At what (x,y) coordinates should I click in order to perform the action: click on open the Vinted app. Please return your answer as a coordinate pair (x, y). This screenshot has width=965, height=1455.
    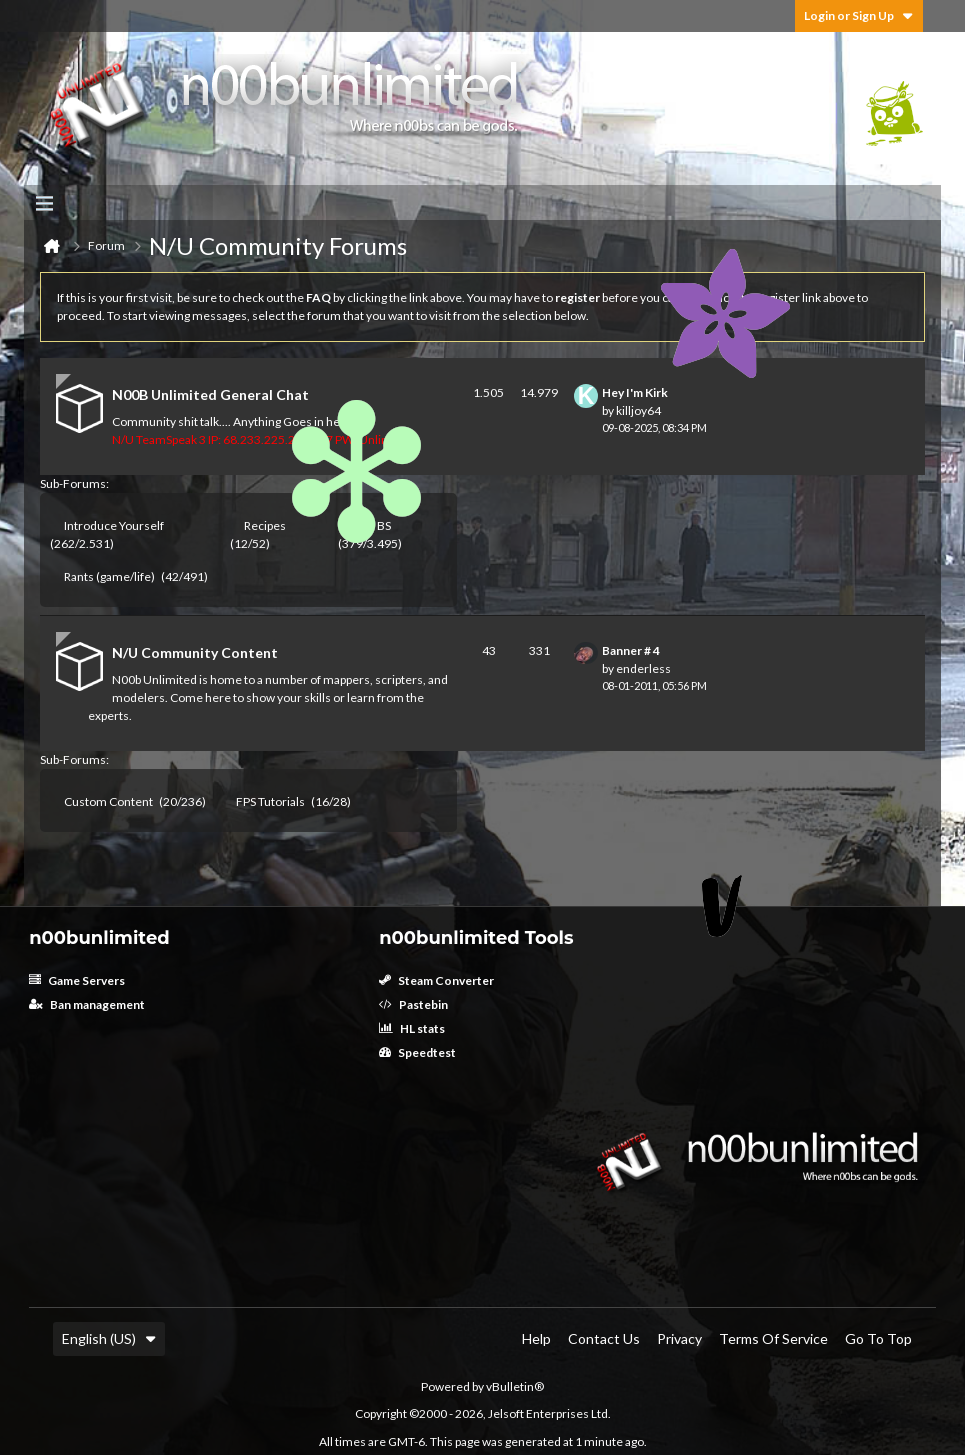
    Looking at the image, I should click on (722, 906).